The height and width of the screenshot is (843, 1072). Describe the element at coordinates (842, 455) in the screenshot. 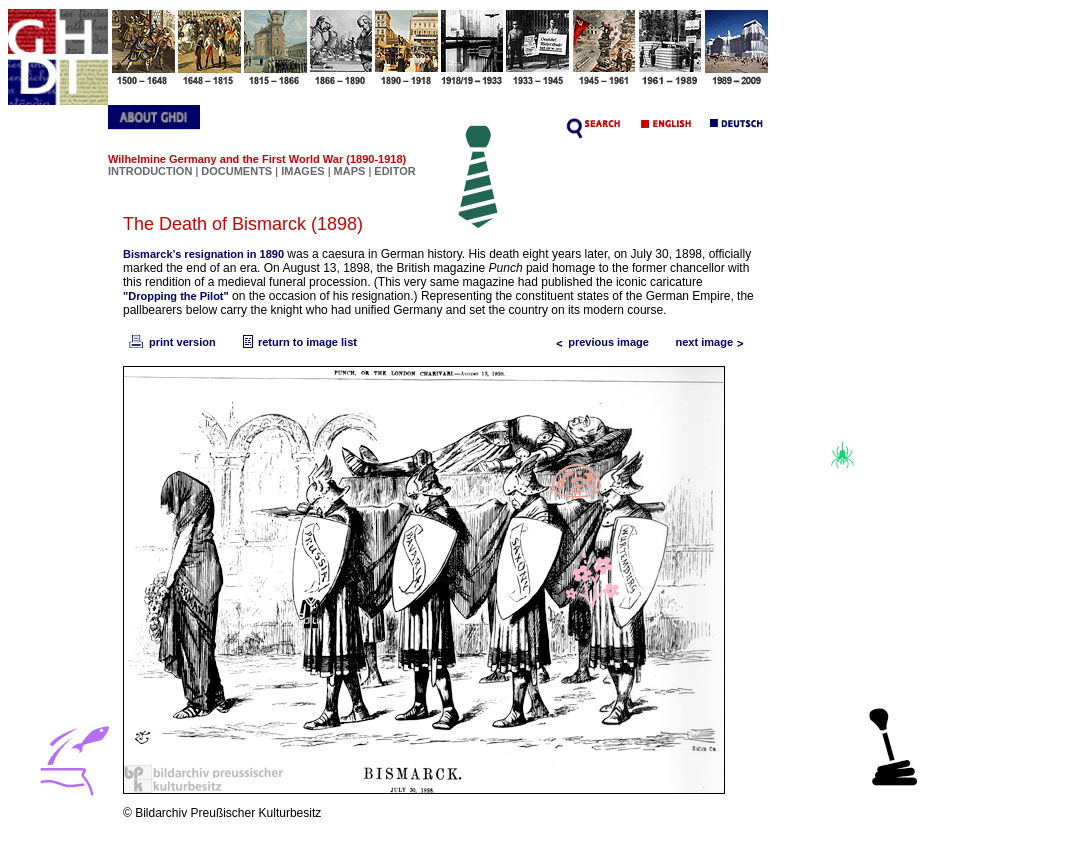

I see `indicates a spooky or halloween-themed game element` at that location.